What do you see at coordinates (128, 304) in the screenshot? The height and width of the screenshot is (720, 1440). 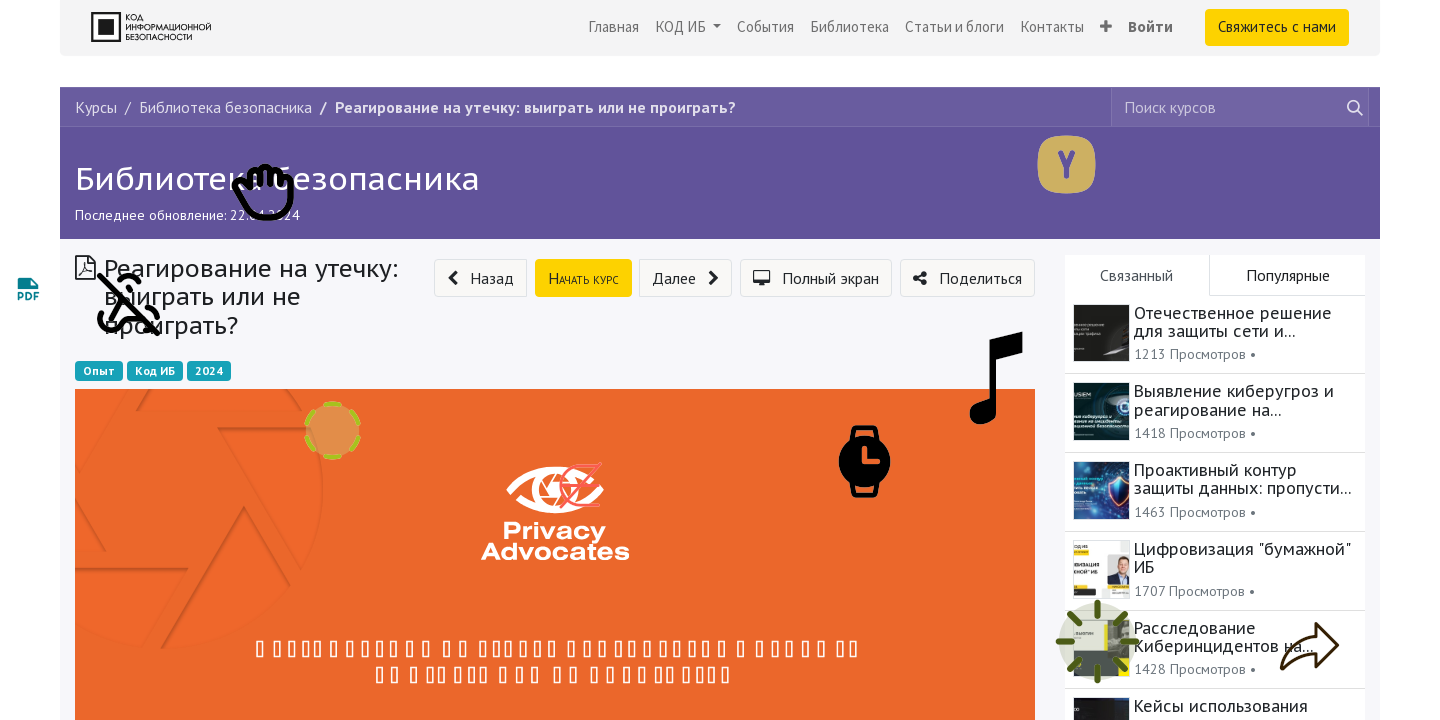 I see `webhook integration disabled` at bounding box center [128, 304].